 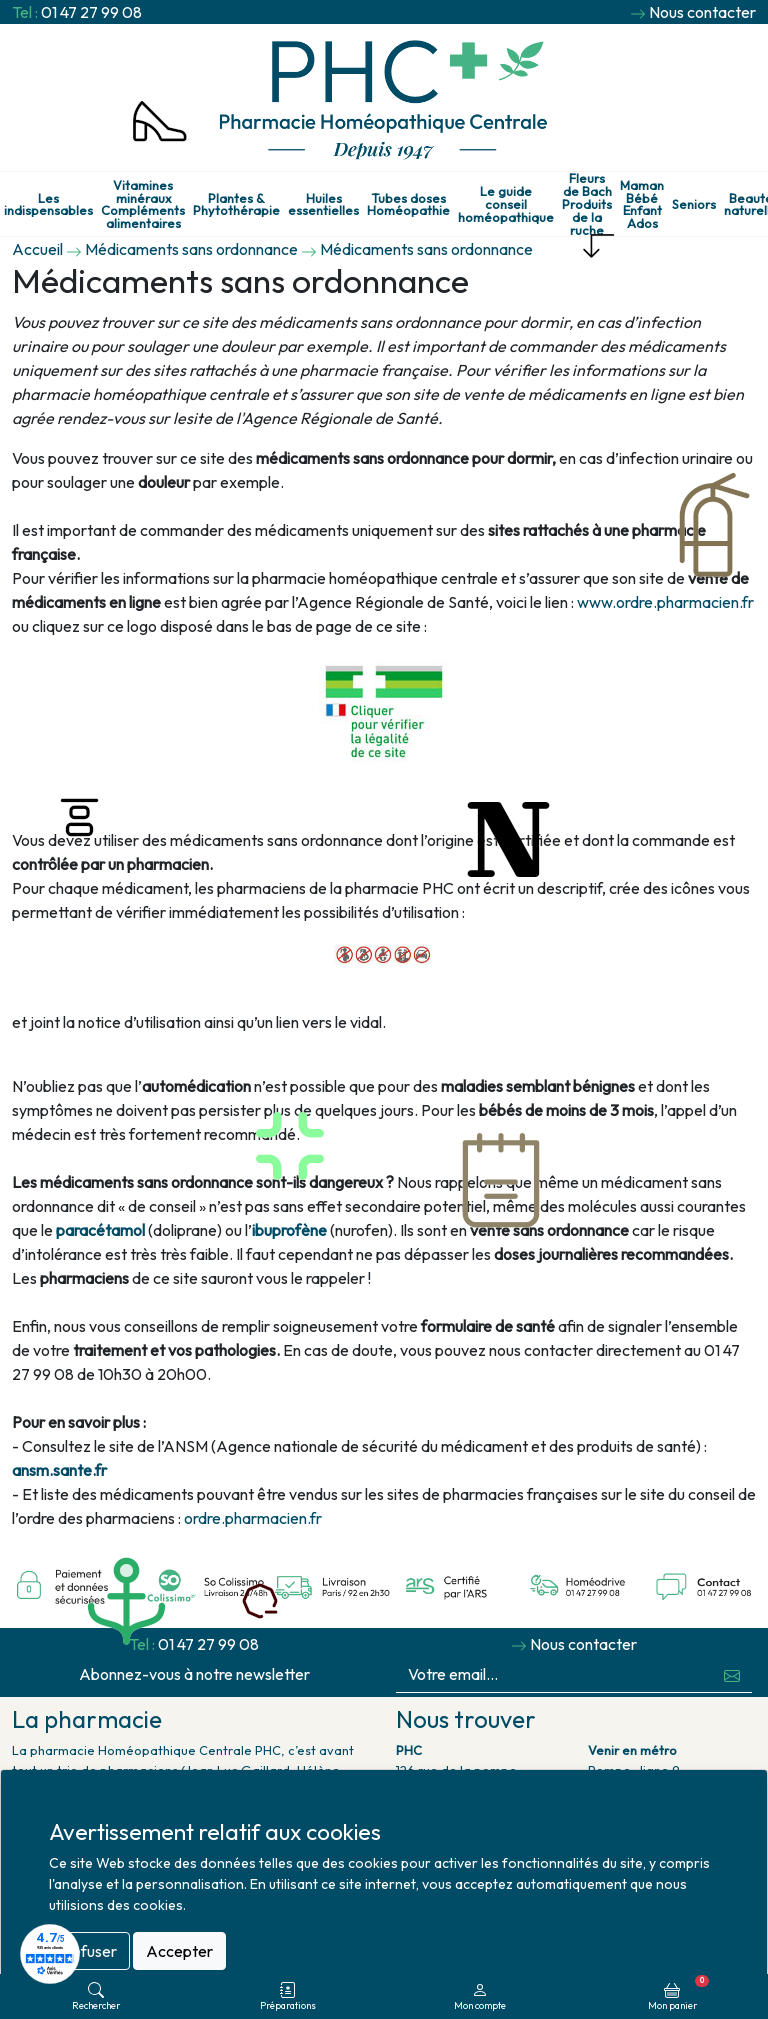 I want to click on open notion app, so click(x=508, y=839).